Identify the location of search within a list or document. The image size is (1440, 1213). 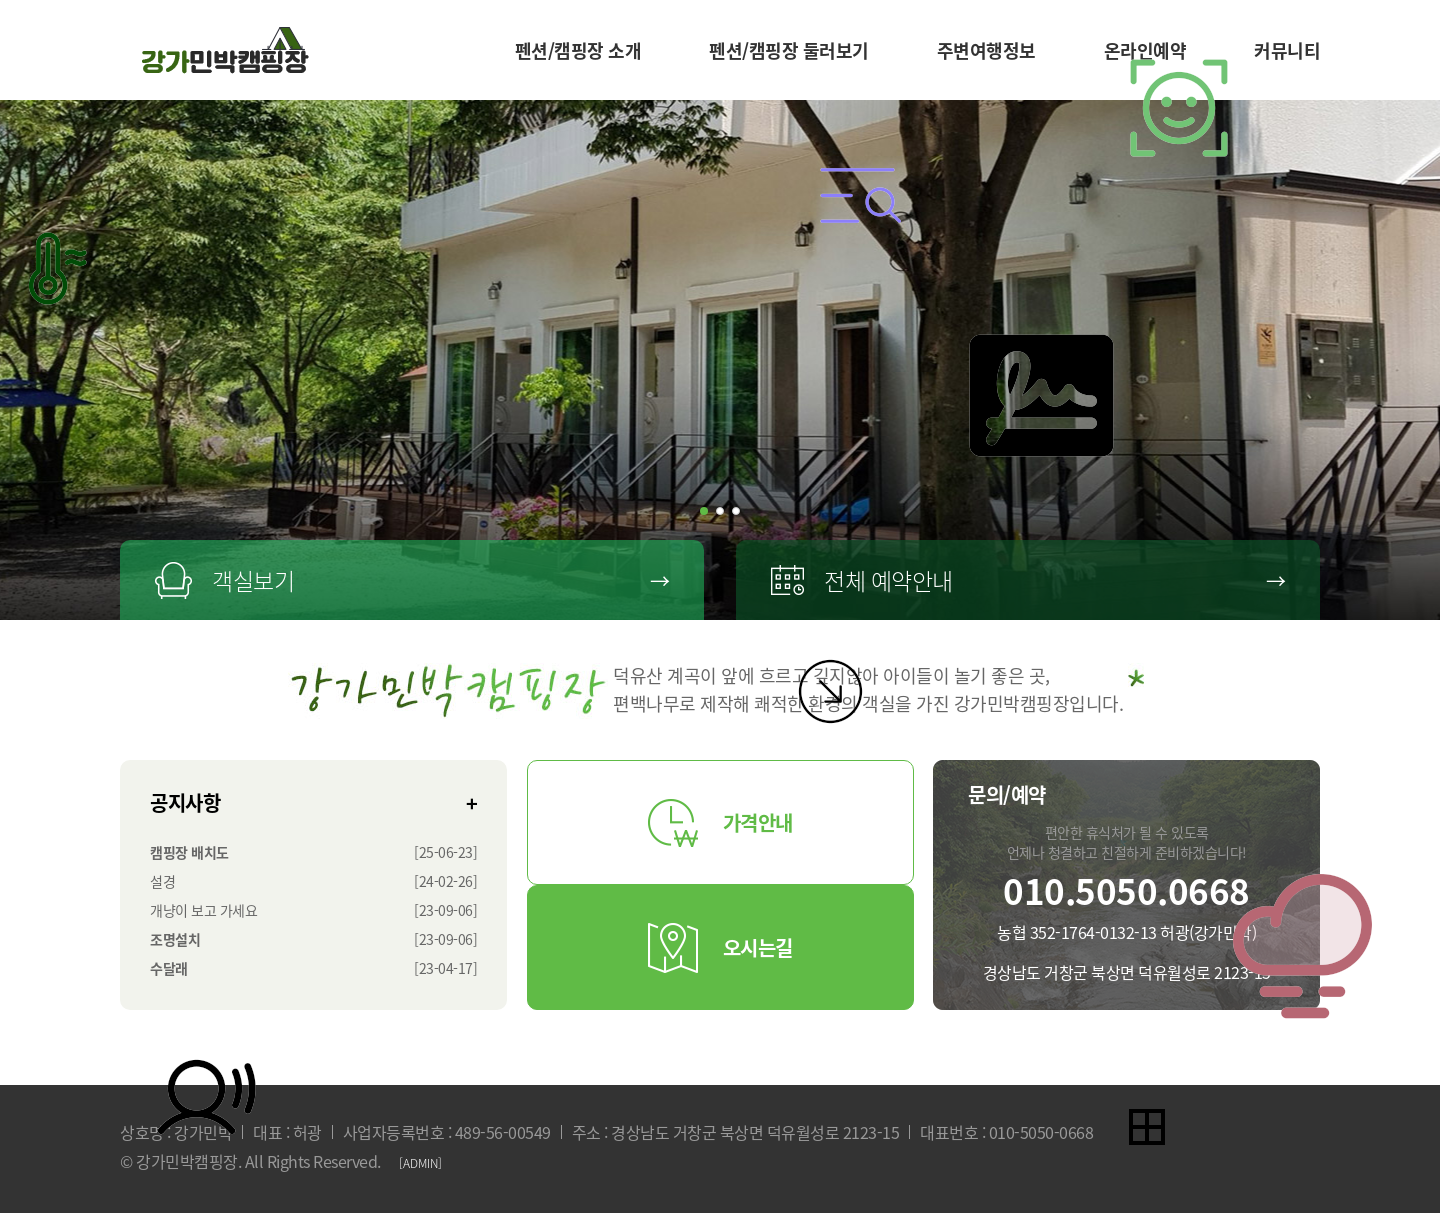
(857, 195).